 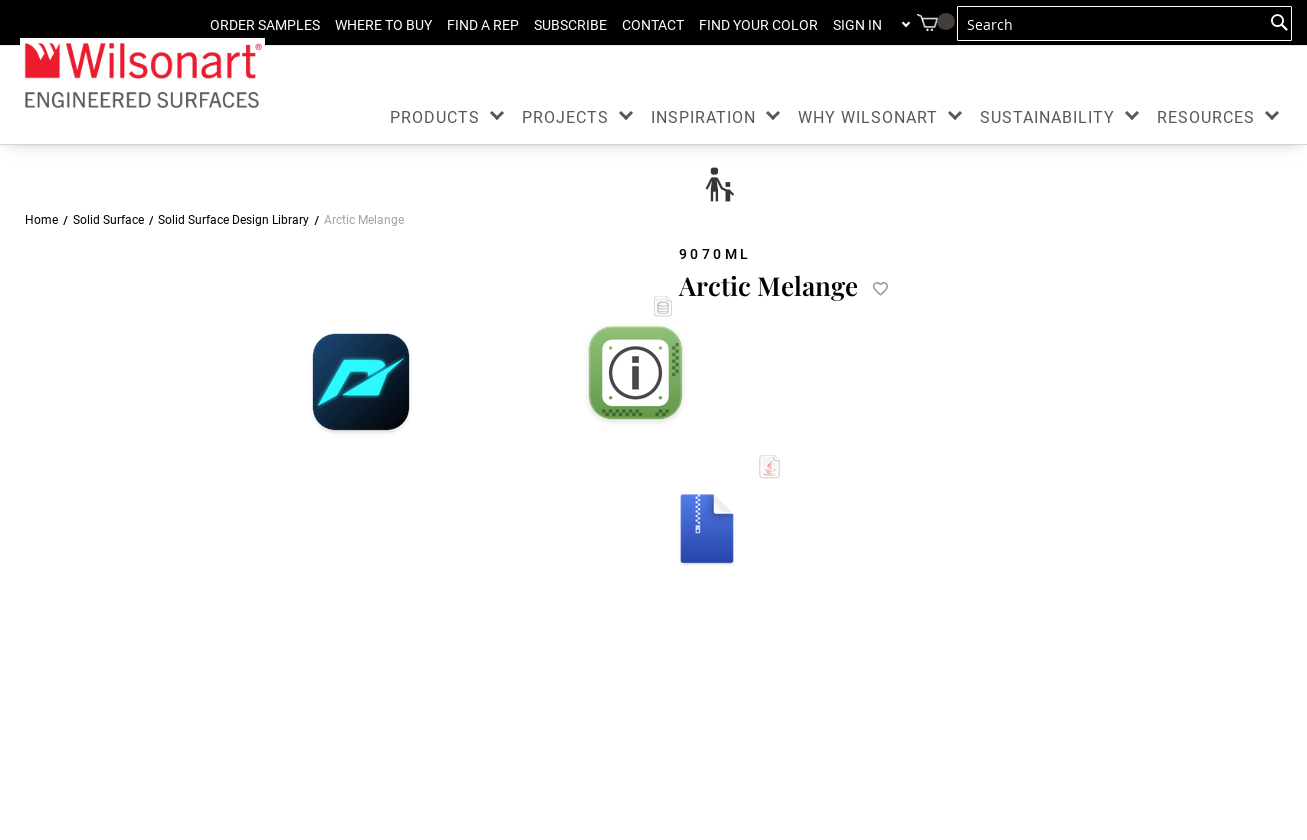 I want to click on indicates a SQL database file, so click(x=663, y=306).